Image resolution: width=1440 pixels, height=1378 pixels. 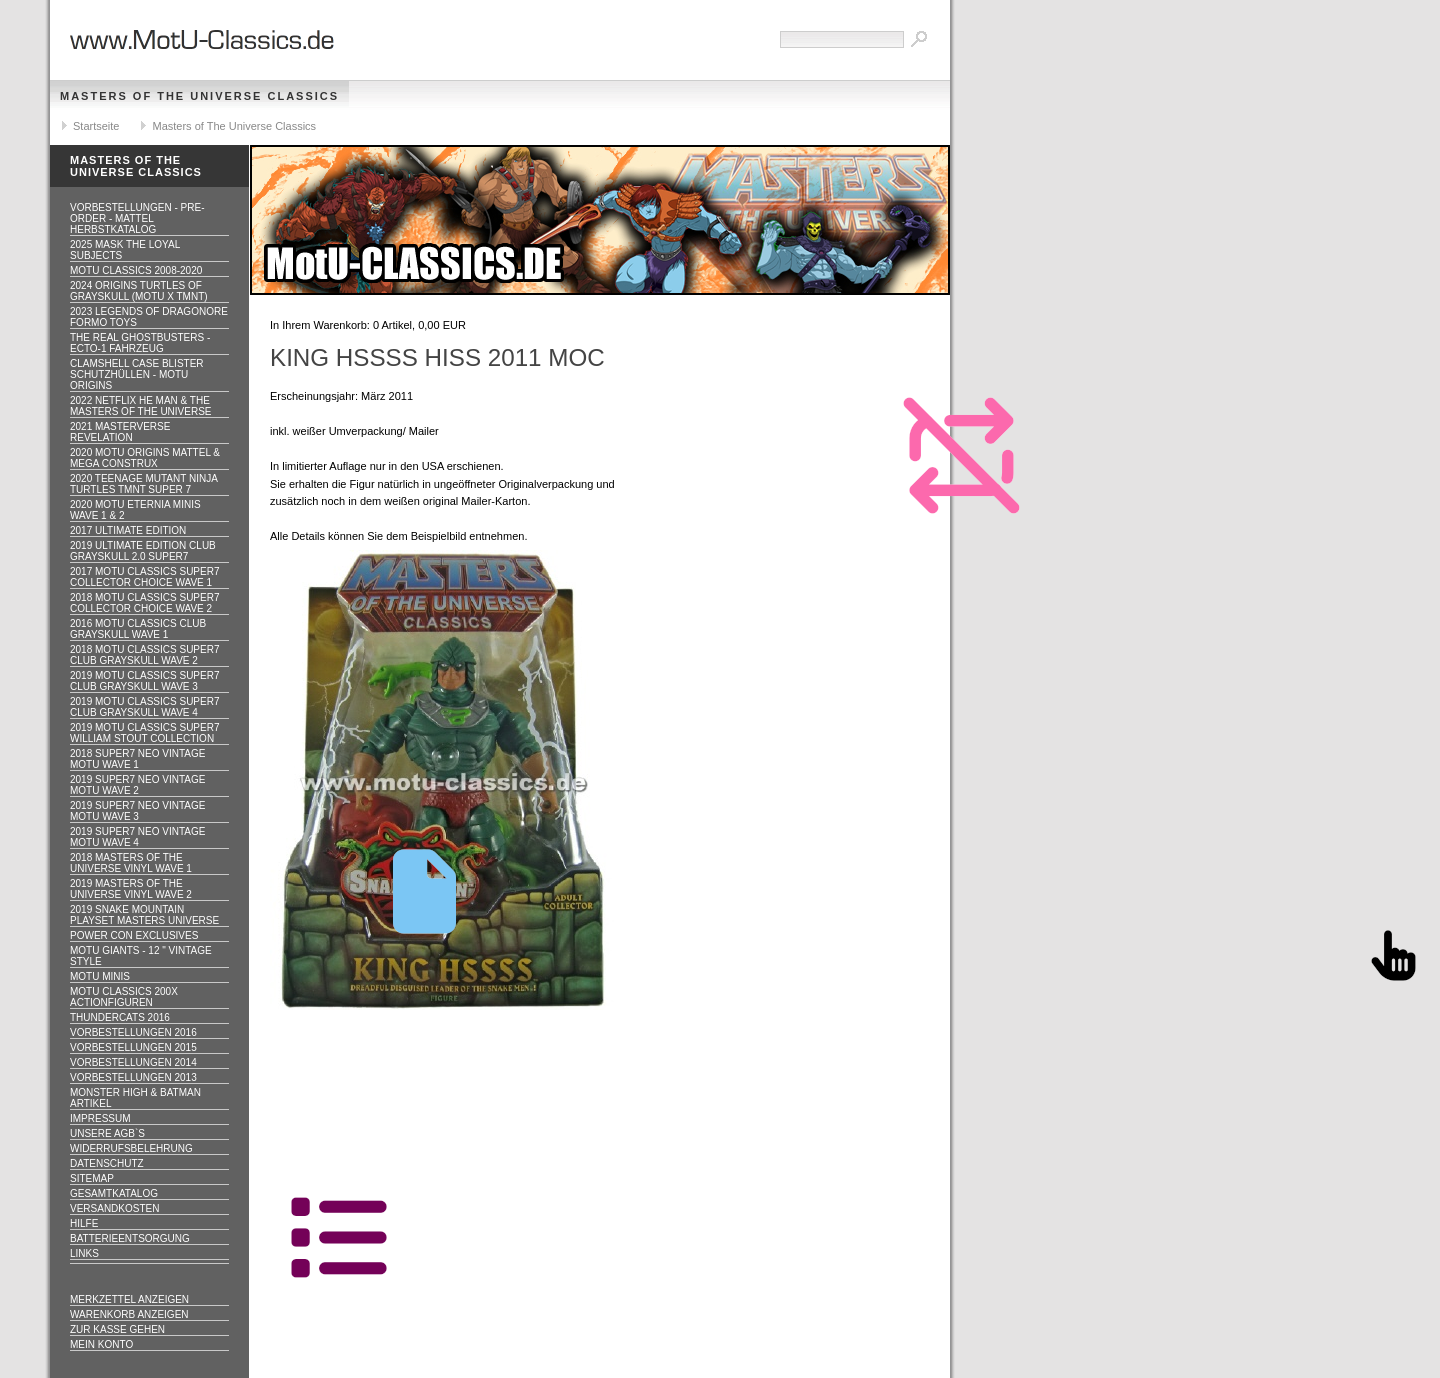 What do you see at coordinates (424, 891) in the screenshot?
I see `view or open a file` at bounding box center [424, 891].